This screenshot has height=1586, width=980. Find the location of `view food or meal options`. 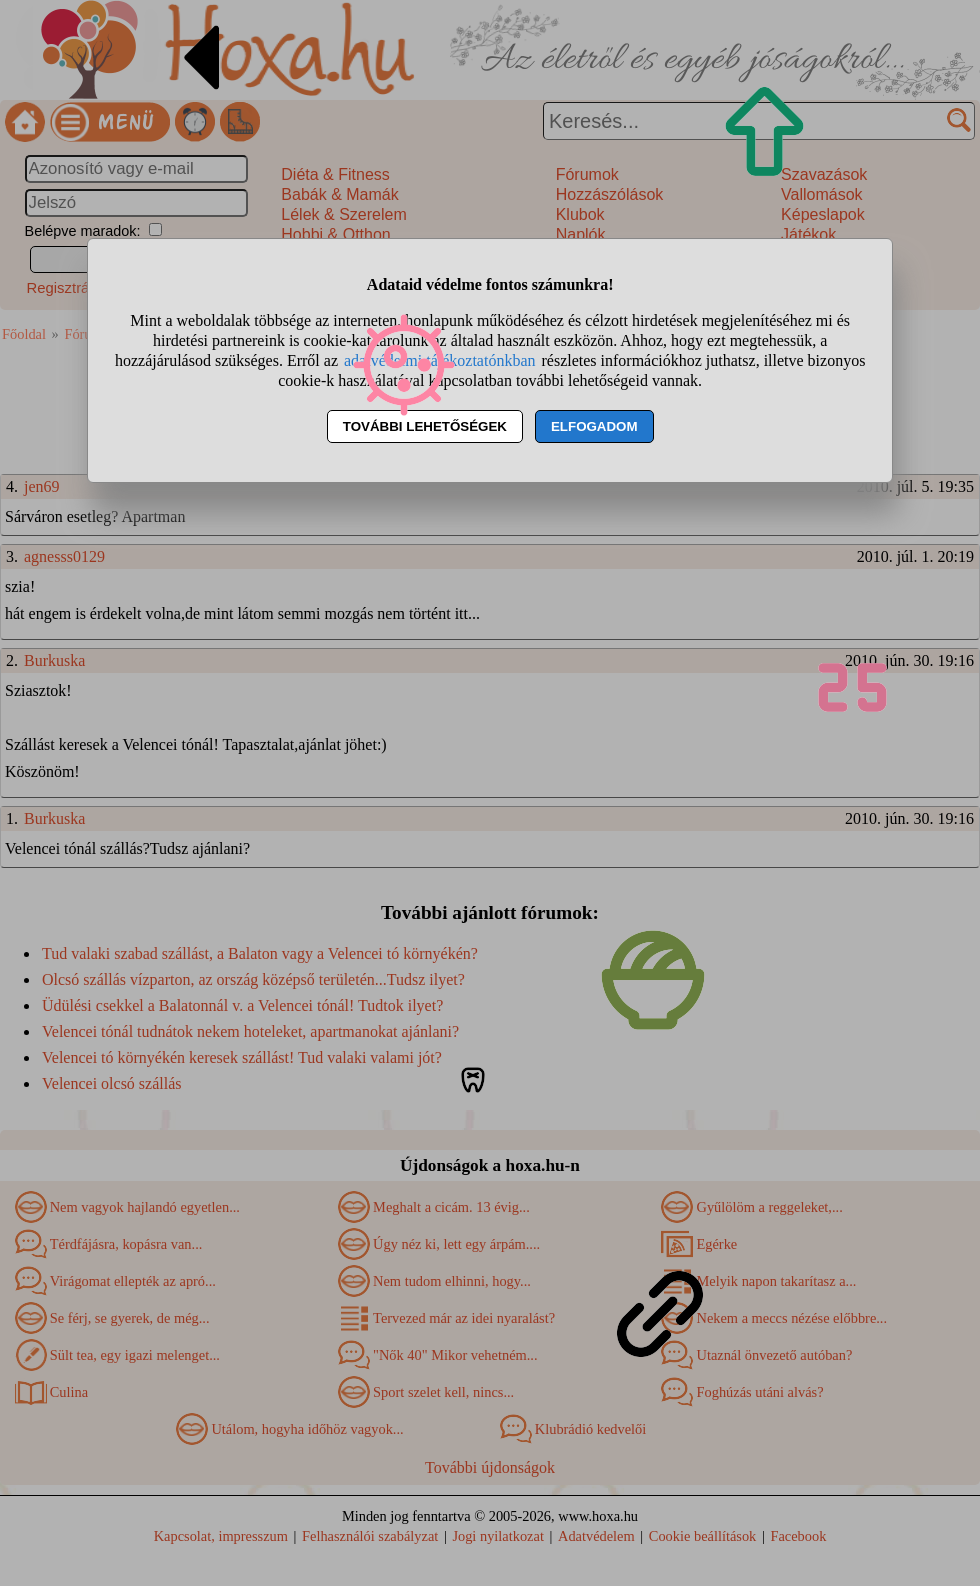

view food or meal options is located at coordinates (653, 982).